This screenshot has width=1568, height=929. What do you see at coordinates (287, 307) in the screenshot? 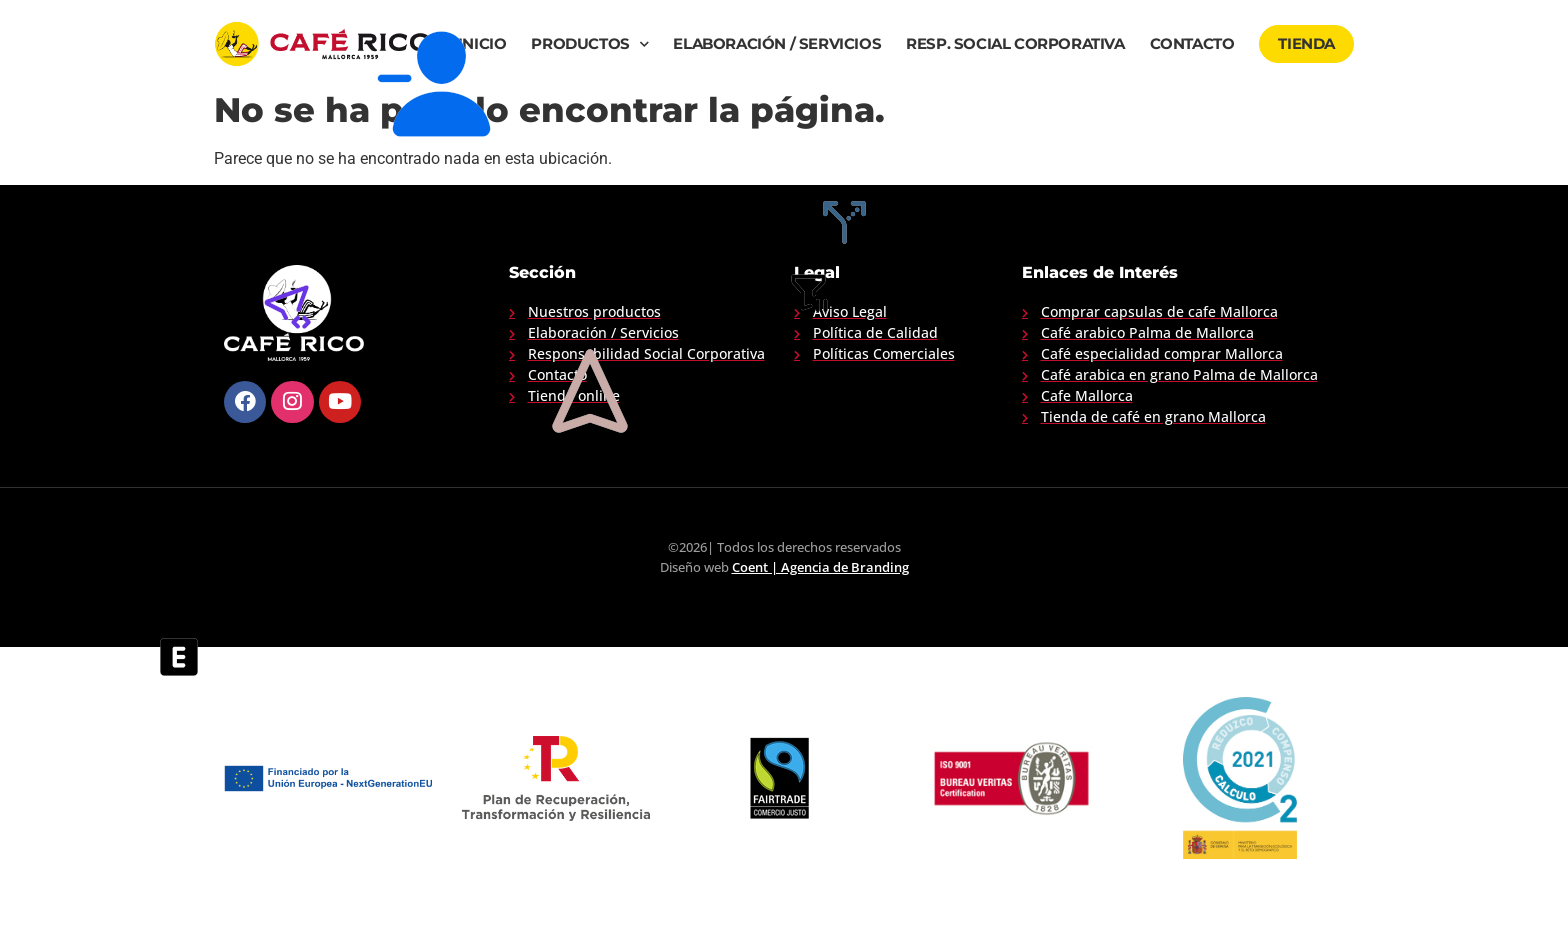
I see `access location-based developer tools` at bounding box center [287, 307].